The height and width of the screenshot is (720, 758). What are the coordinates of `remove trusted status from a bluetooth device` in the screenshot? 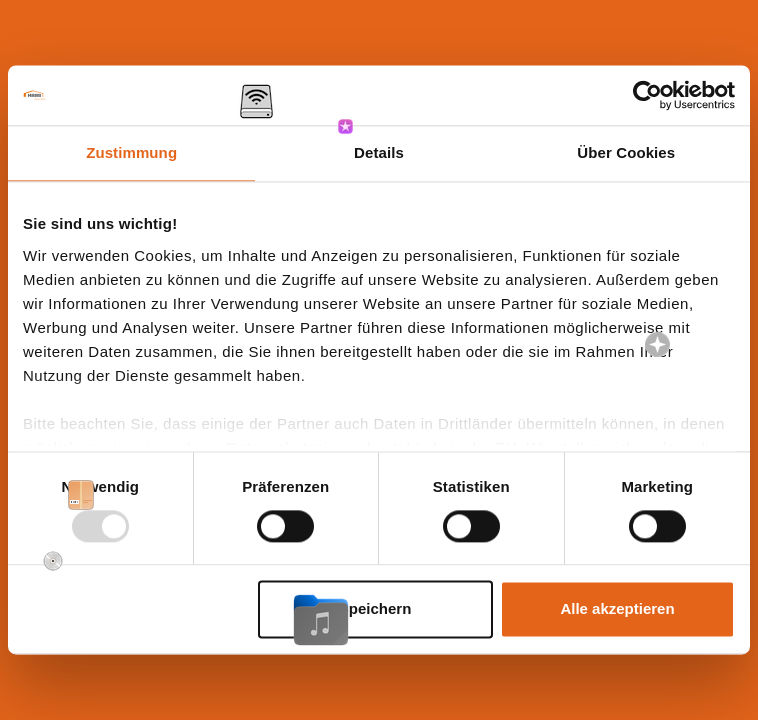 It's located at (657, 344).